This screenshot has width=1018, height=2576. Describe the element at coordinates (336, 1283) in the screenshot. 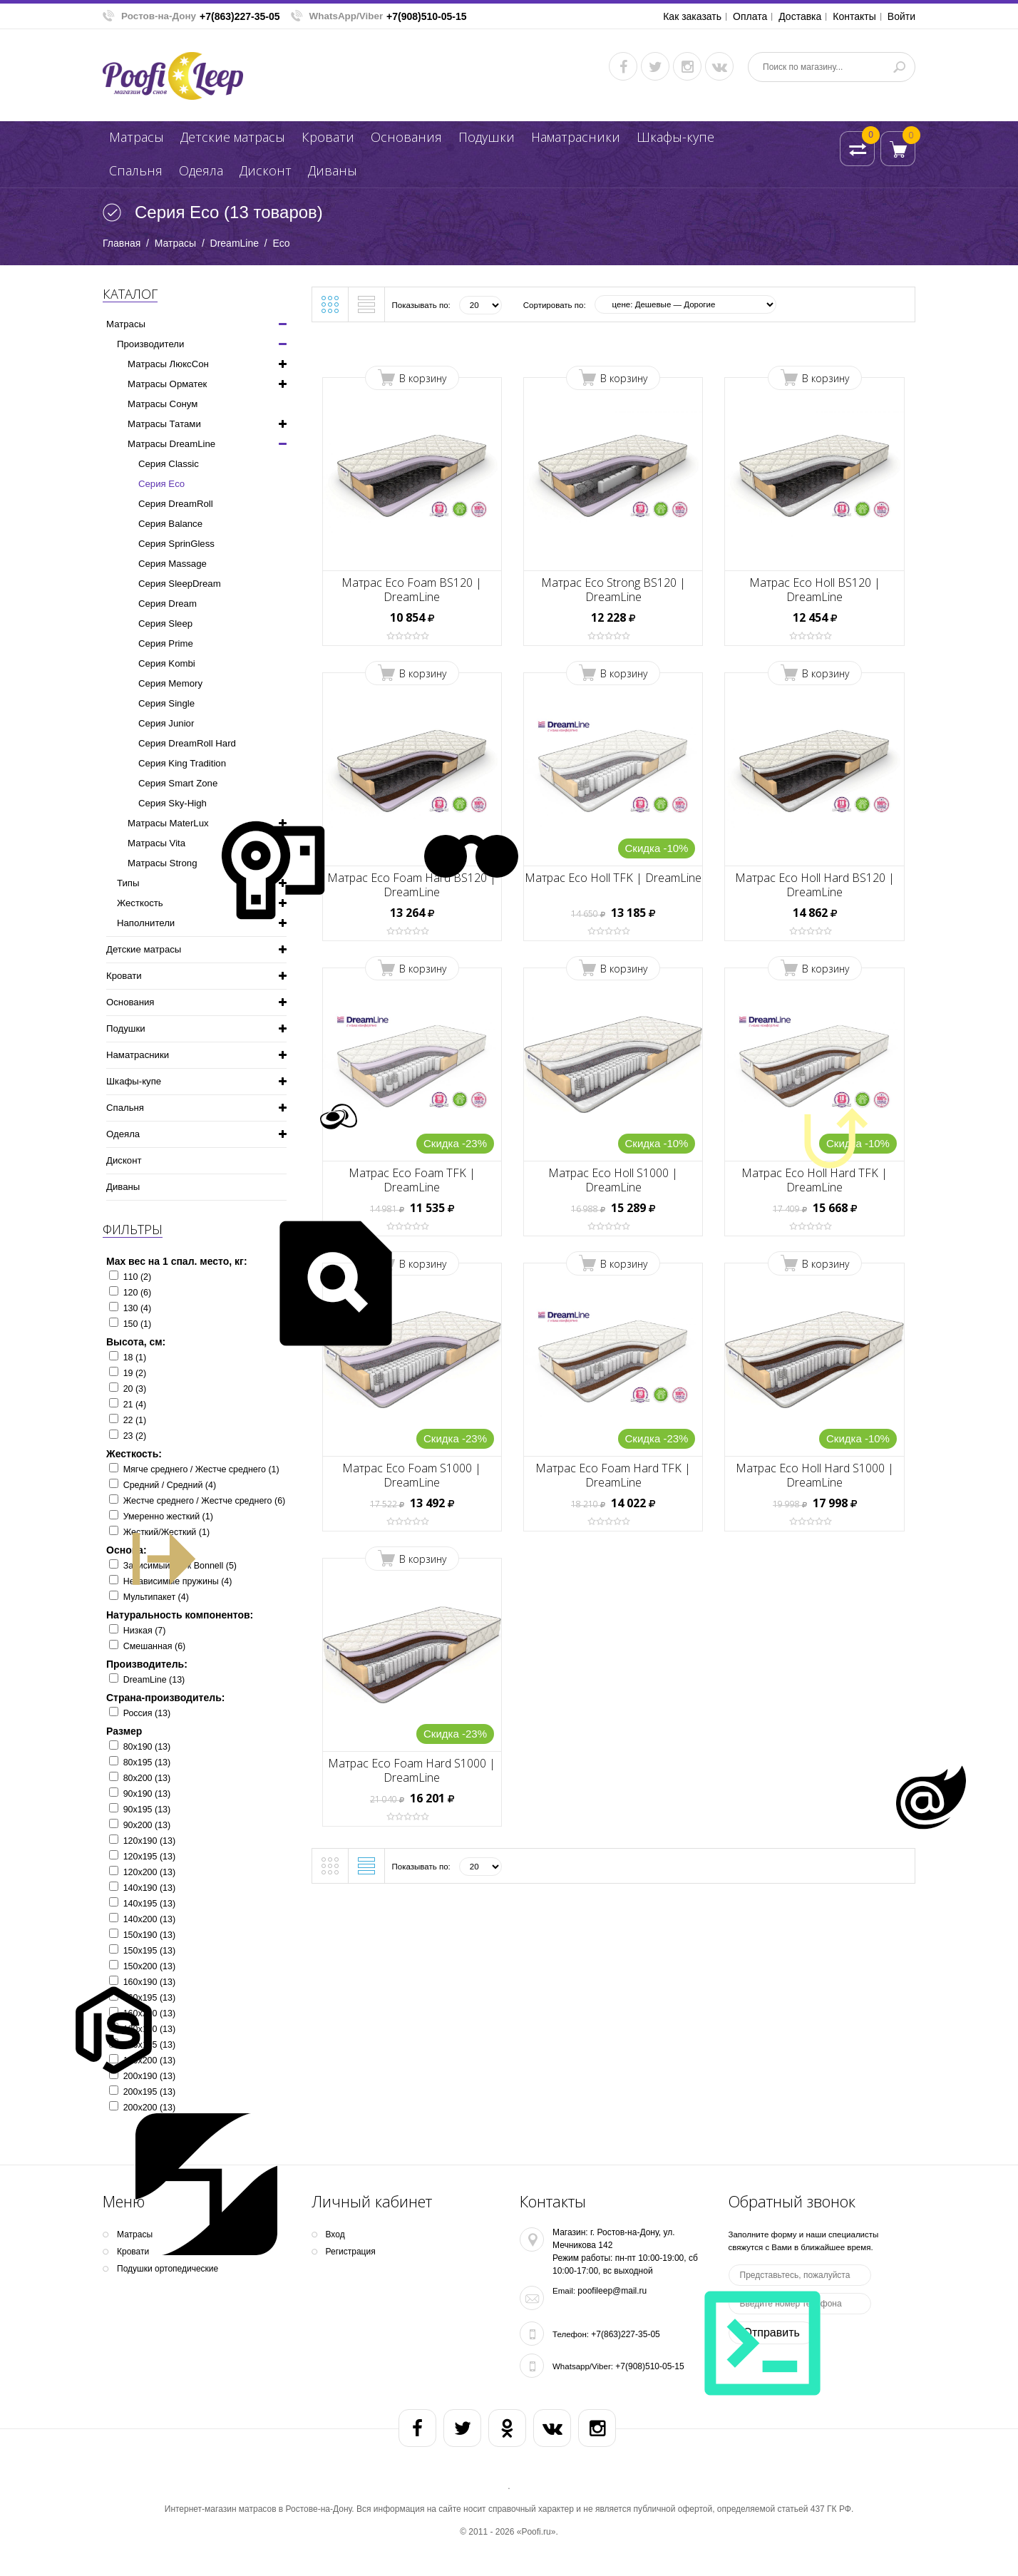

I see `search within a document or file` at that location.